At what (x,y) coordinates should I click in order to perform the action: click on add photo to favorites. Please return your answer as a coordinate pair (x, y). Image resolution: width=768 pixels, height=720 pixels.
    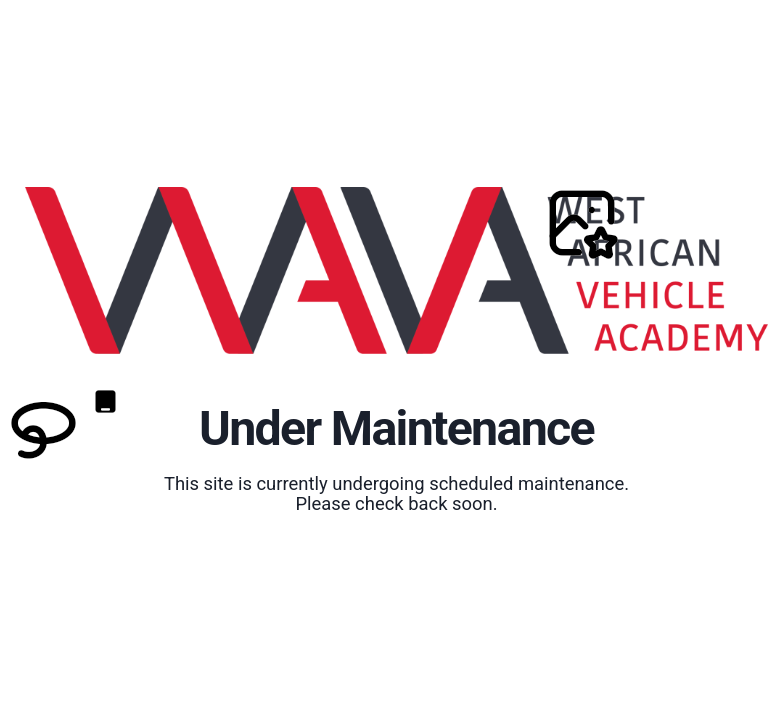
    Looking at the image, I should click on (582, 223).